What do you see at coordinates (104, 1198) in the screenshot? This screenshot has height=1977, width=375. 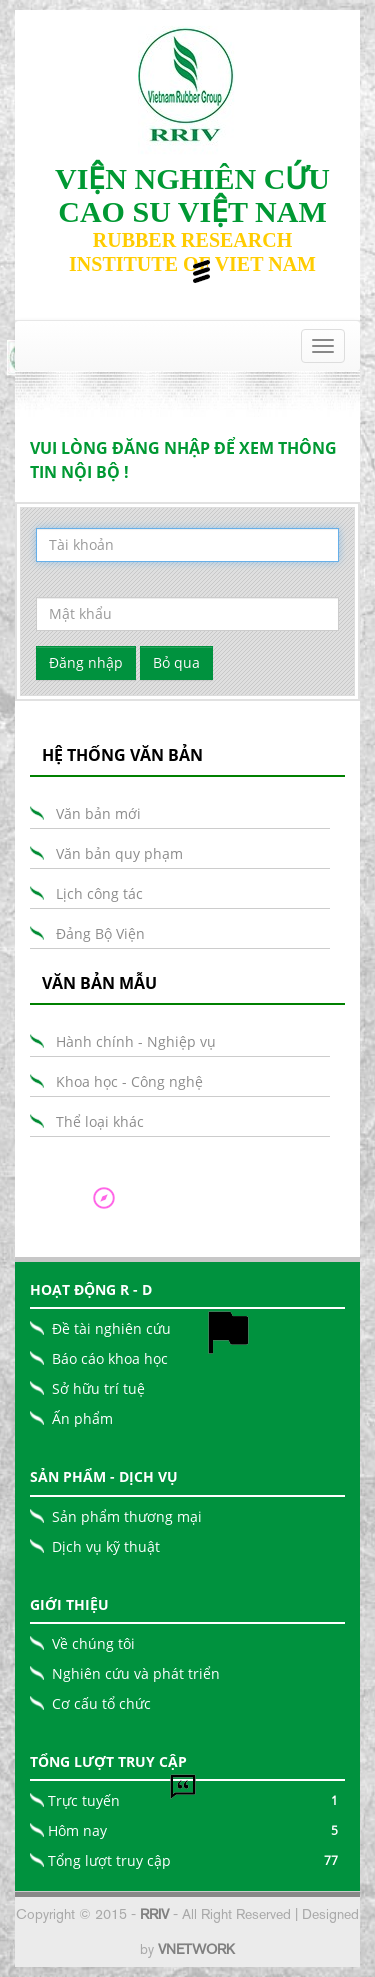 I see `access navigation or direction features` at bounding box center [104, 1198].